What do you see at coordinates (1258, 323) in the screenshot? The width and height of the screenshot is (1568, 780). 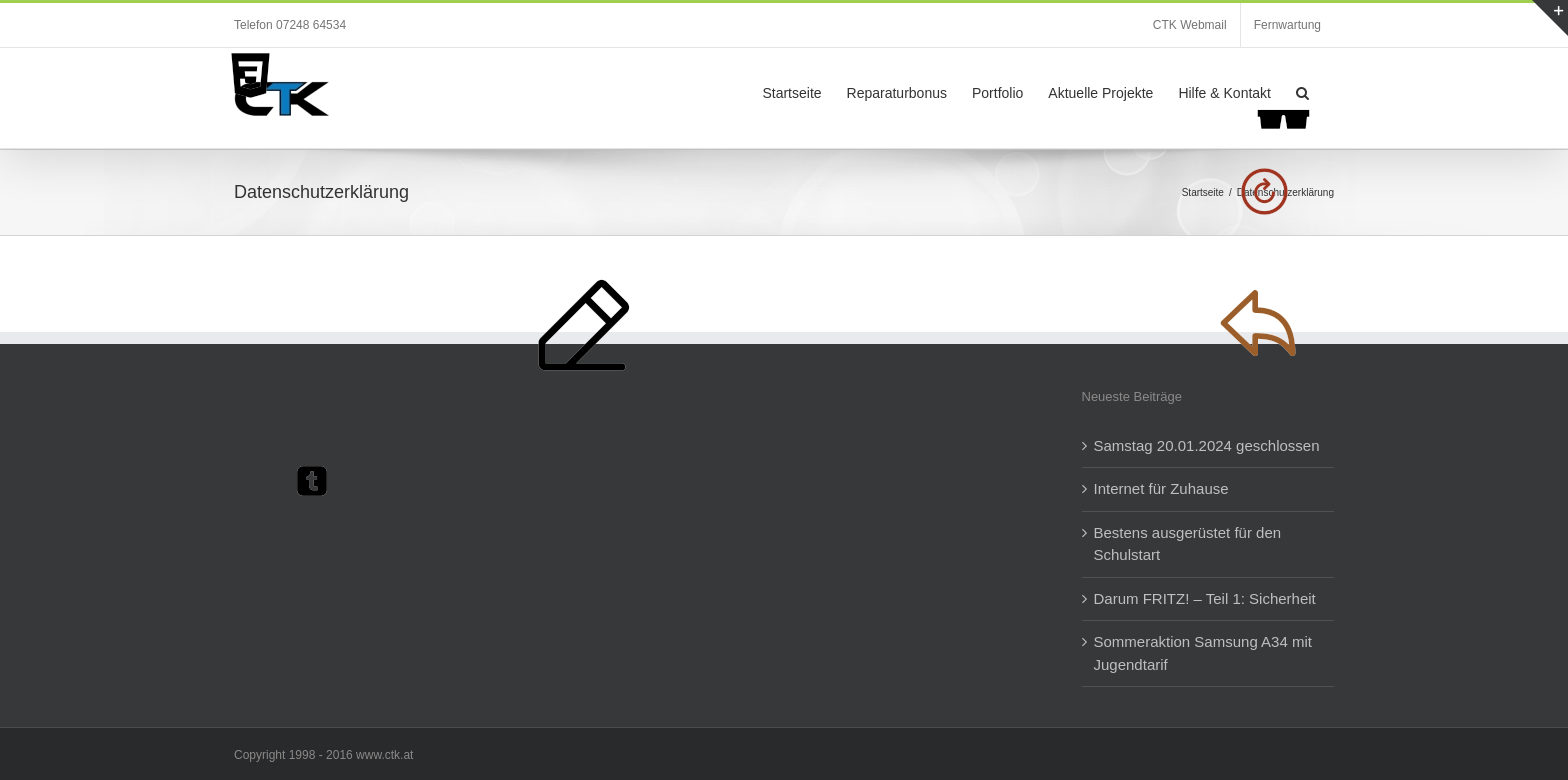 I see `undo the last action` at bounding box center [1258, 323].